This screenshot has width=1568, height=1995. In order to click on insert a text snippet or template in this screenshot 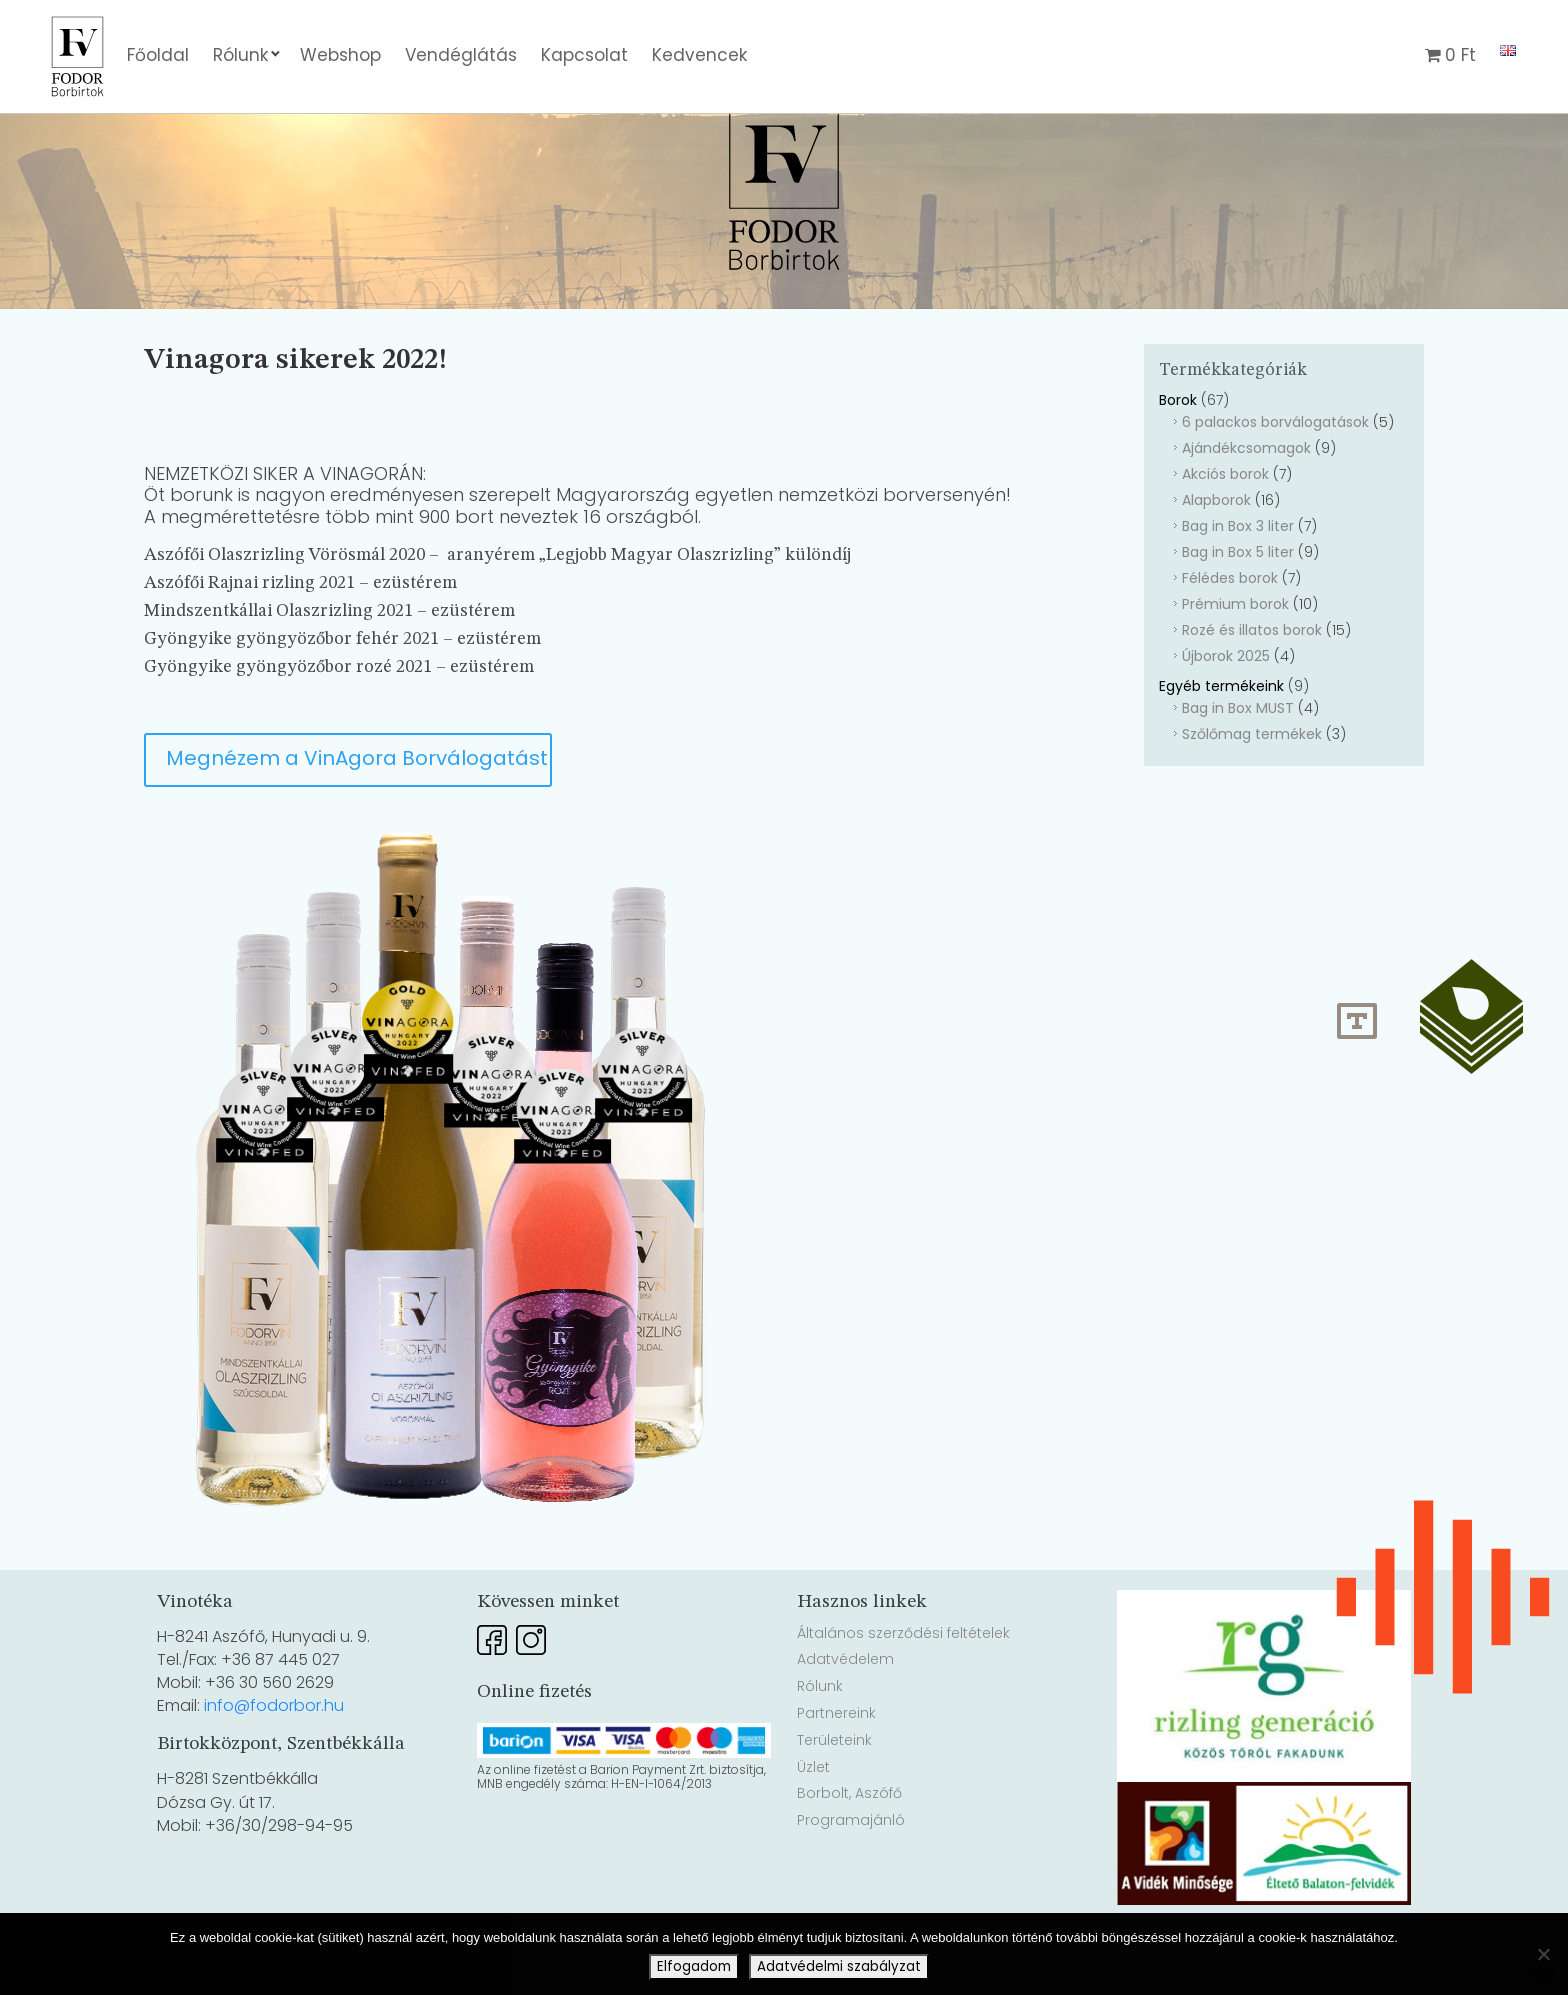, I will do `click(1357, 1021)`.